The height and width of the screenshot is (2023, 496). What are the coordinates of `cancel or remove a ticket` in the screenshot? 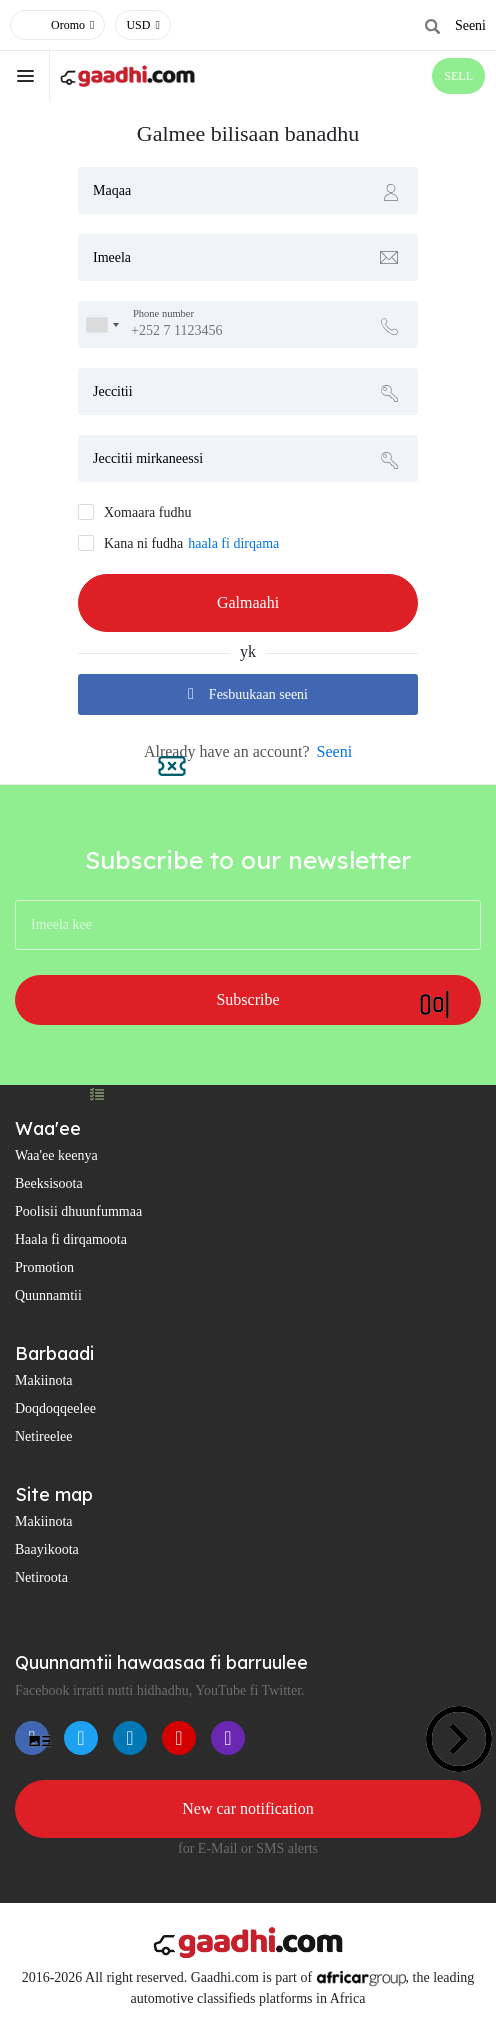 It's located at (172, 766).